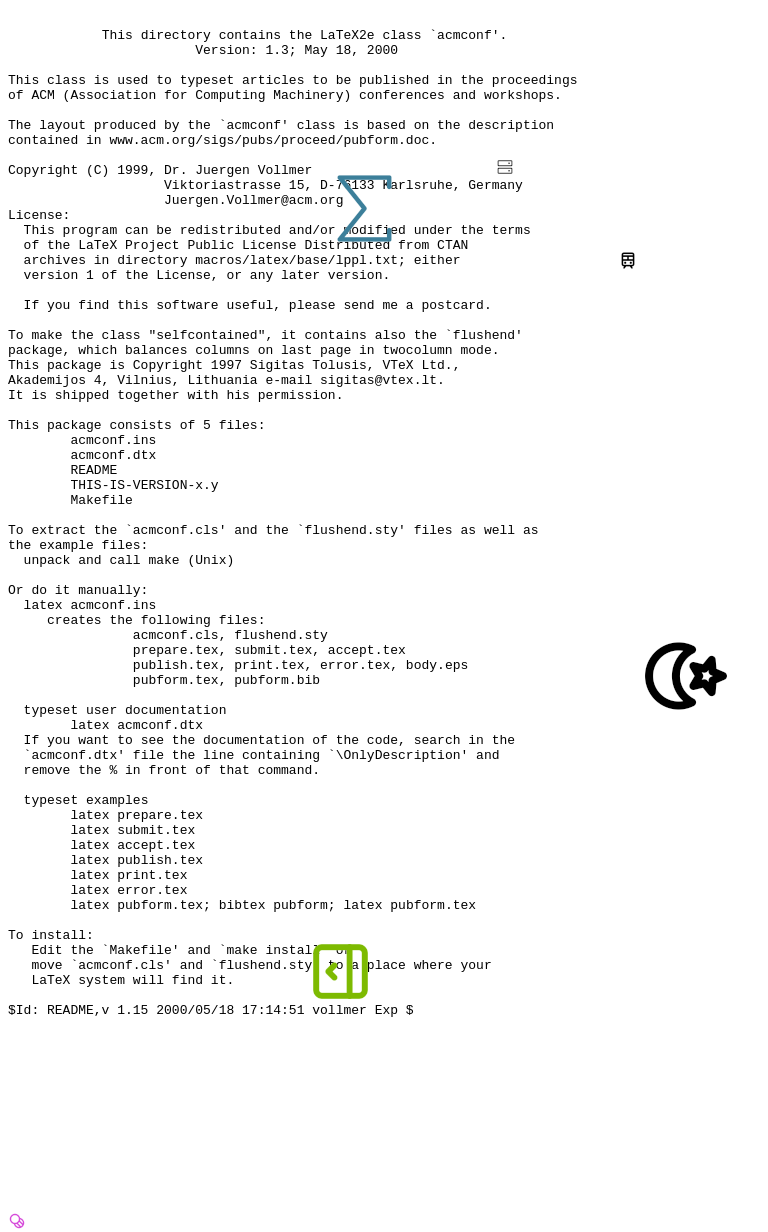  Describe the element at coordinates (364, 208) in the screenshot. I see `calculate sum or total` at that location.